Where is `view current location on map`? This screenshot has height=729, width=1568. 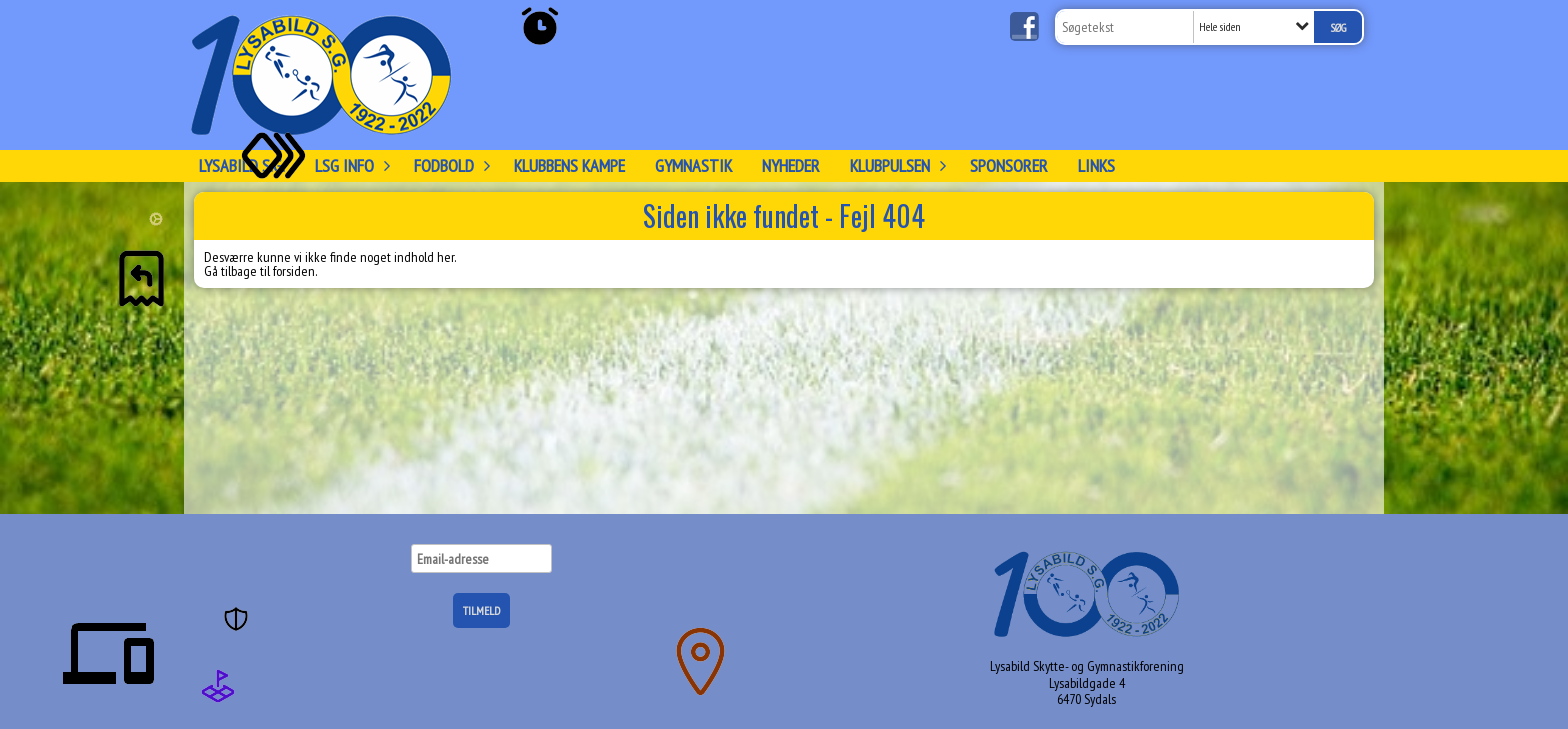 view current location on map is located at coordinates (700, 661).